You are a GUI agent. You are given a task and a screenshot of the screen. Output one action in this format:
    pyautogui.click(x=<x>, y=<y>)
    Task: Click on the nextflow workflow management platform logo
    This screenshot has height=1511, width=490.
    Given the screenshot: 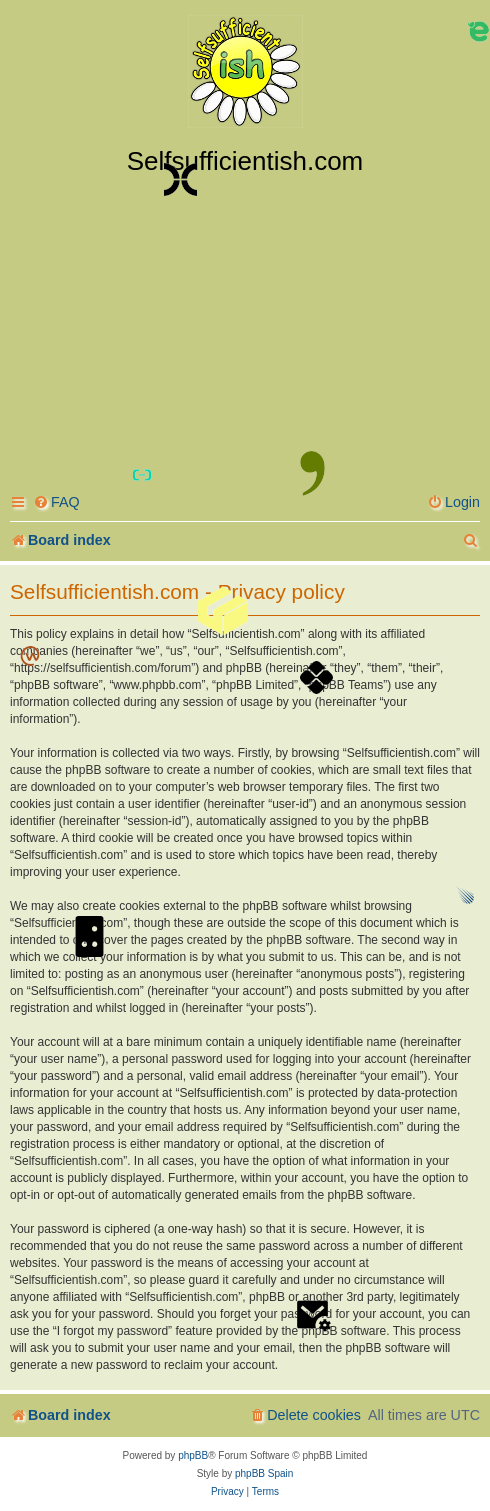 What is the action you would take?
    pyautogui.click(x=180, y=179)
    